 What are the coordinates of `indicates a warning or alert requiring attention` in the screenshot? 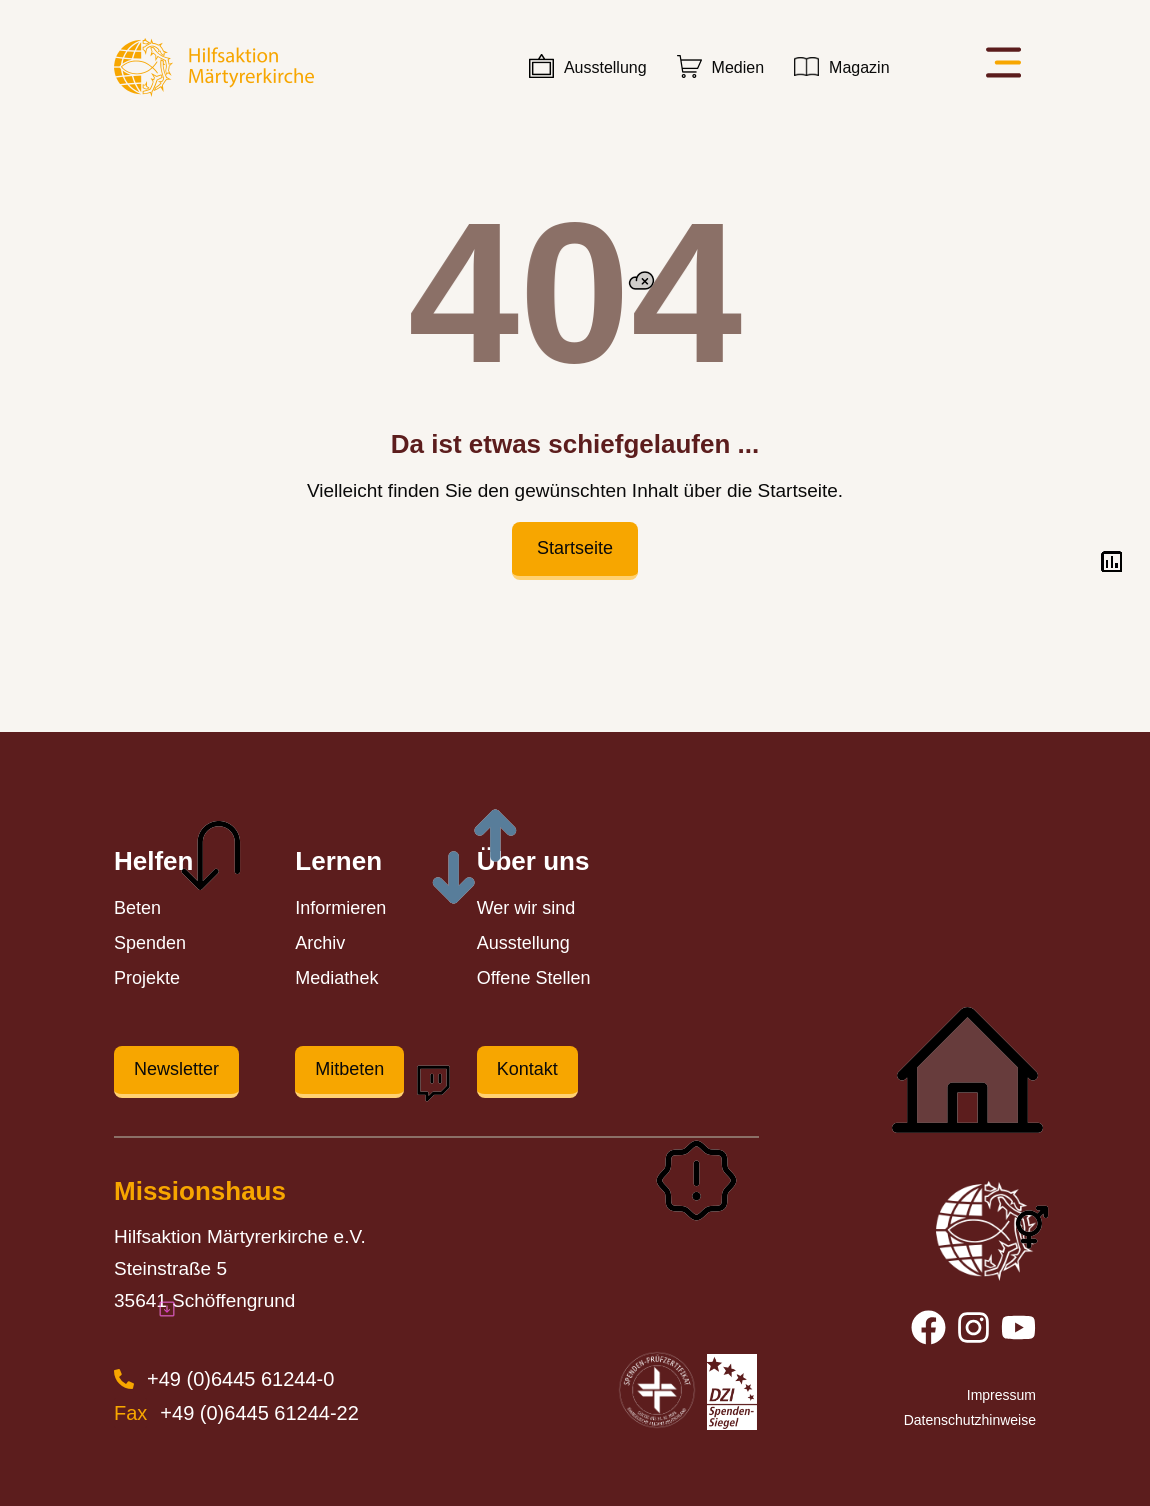 It's located at (696, 1180).